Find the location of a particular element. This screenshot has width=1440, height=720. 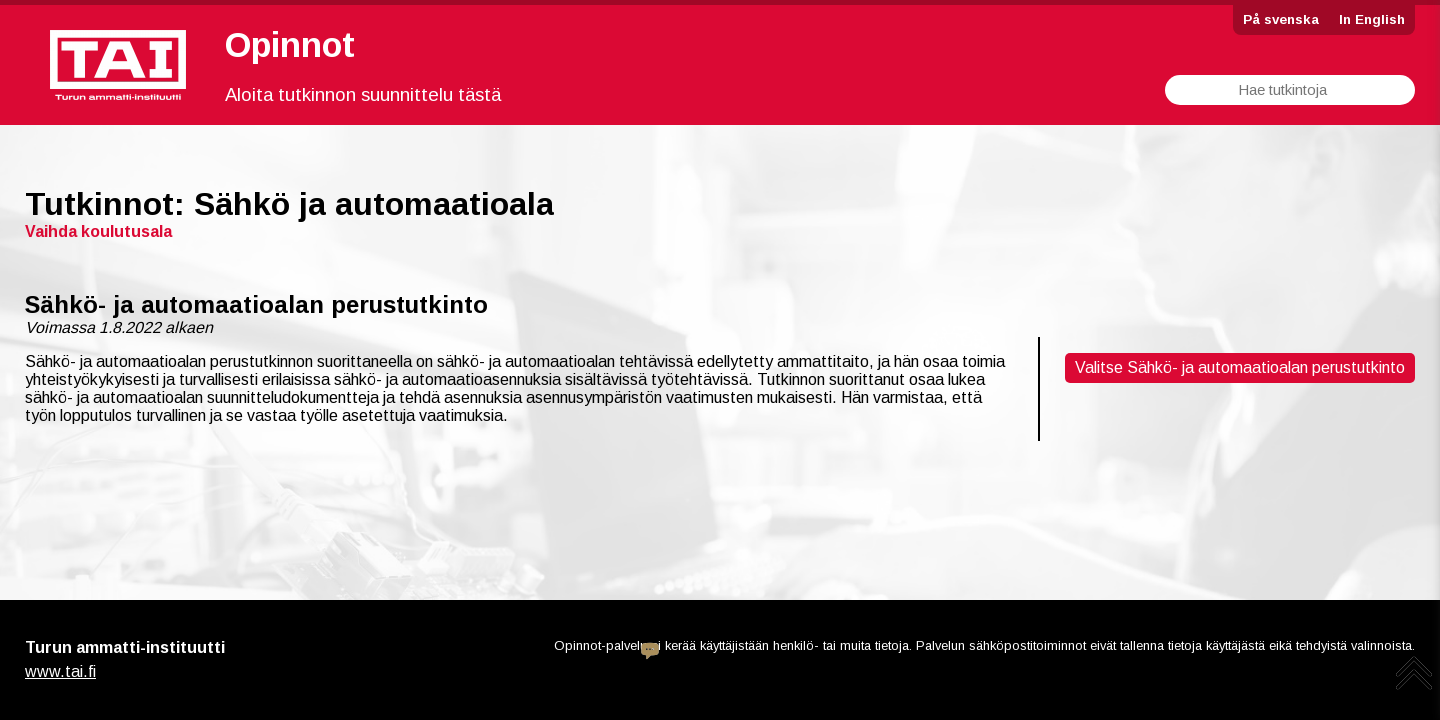

open chat or messaging is located at coordinates (650, 651).